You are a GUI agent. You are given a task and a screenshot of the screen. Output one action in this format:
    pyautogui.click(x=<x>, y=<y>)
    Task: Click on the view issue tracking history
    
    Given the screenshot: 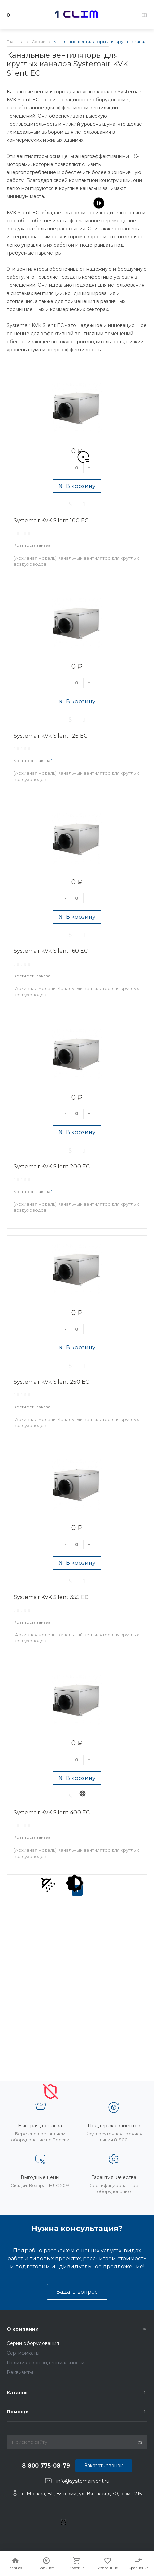 What is the action you would take?
    pyautogui.click(x=83, y=457)
    